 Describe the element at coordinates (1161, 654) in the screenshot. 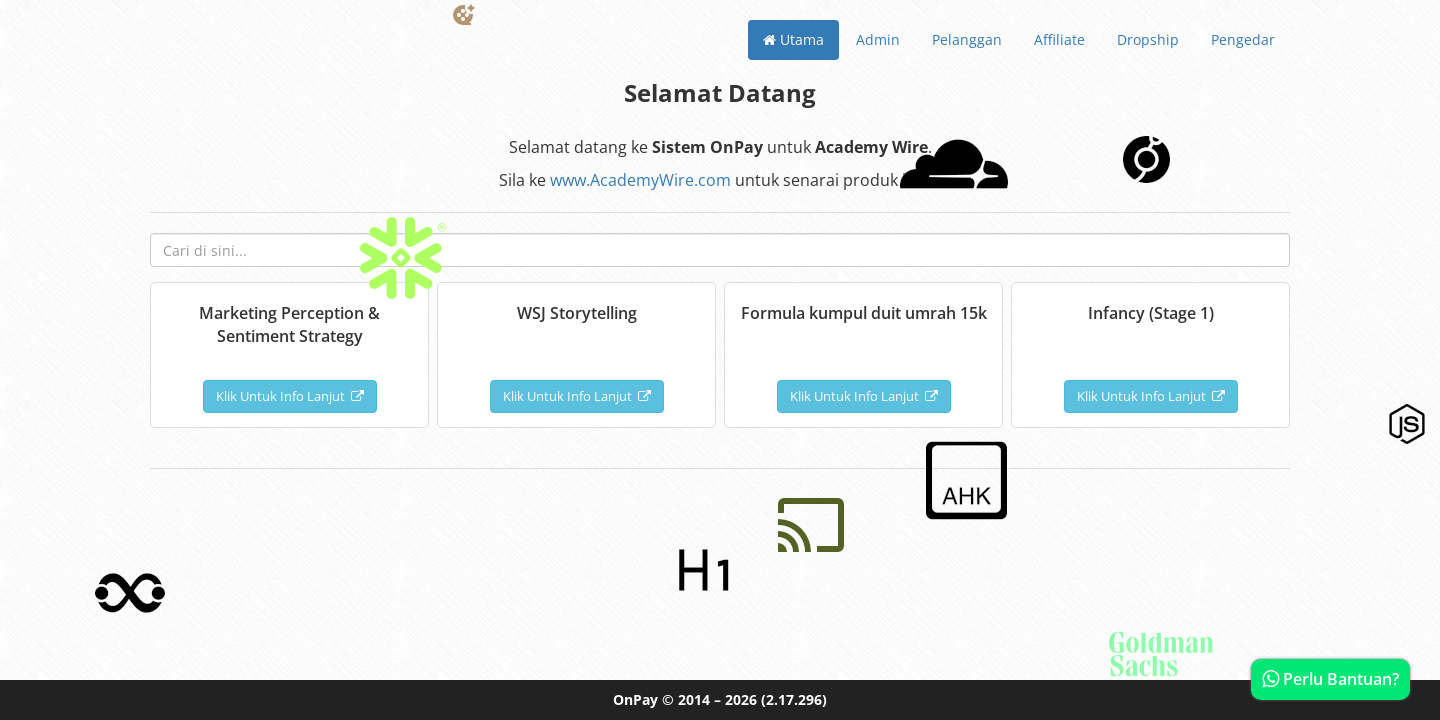

I see `Goldman Sachs company logo` at that location.